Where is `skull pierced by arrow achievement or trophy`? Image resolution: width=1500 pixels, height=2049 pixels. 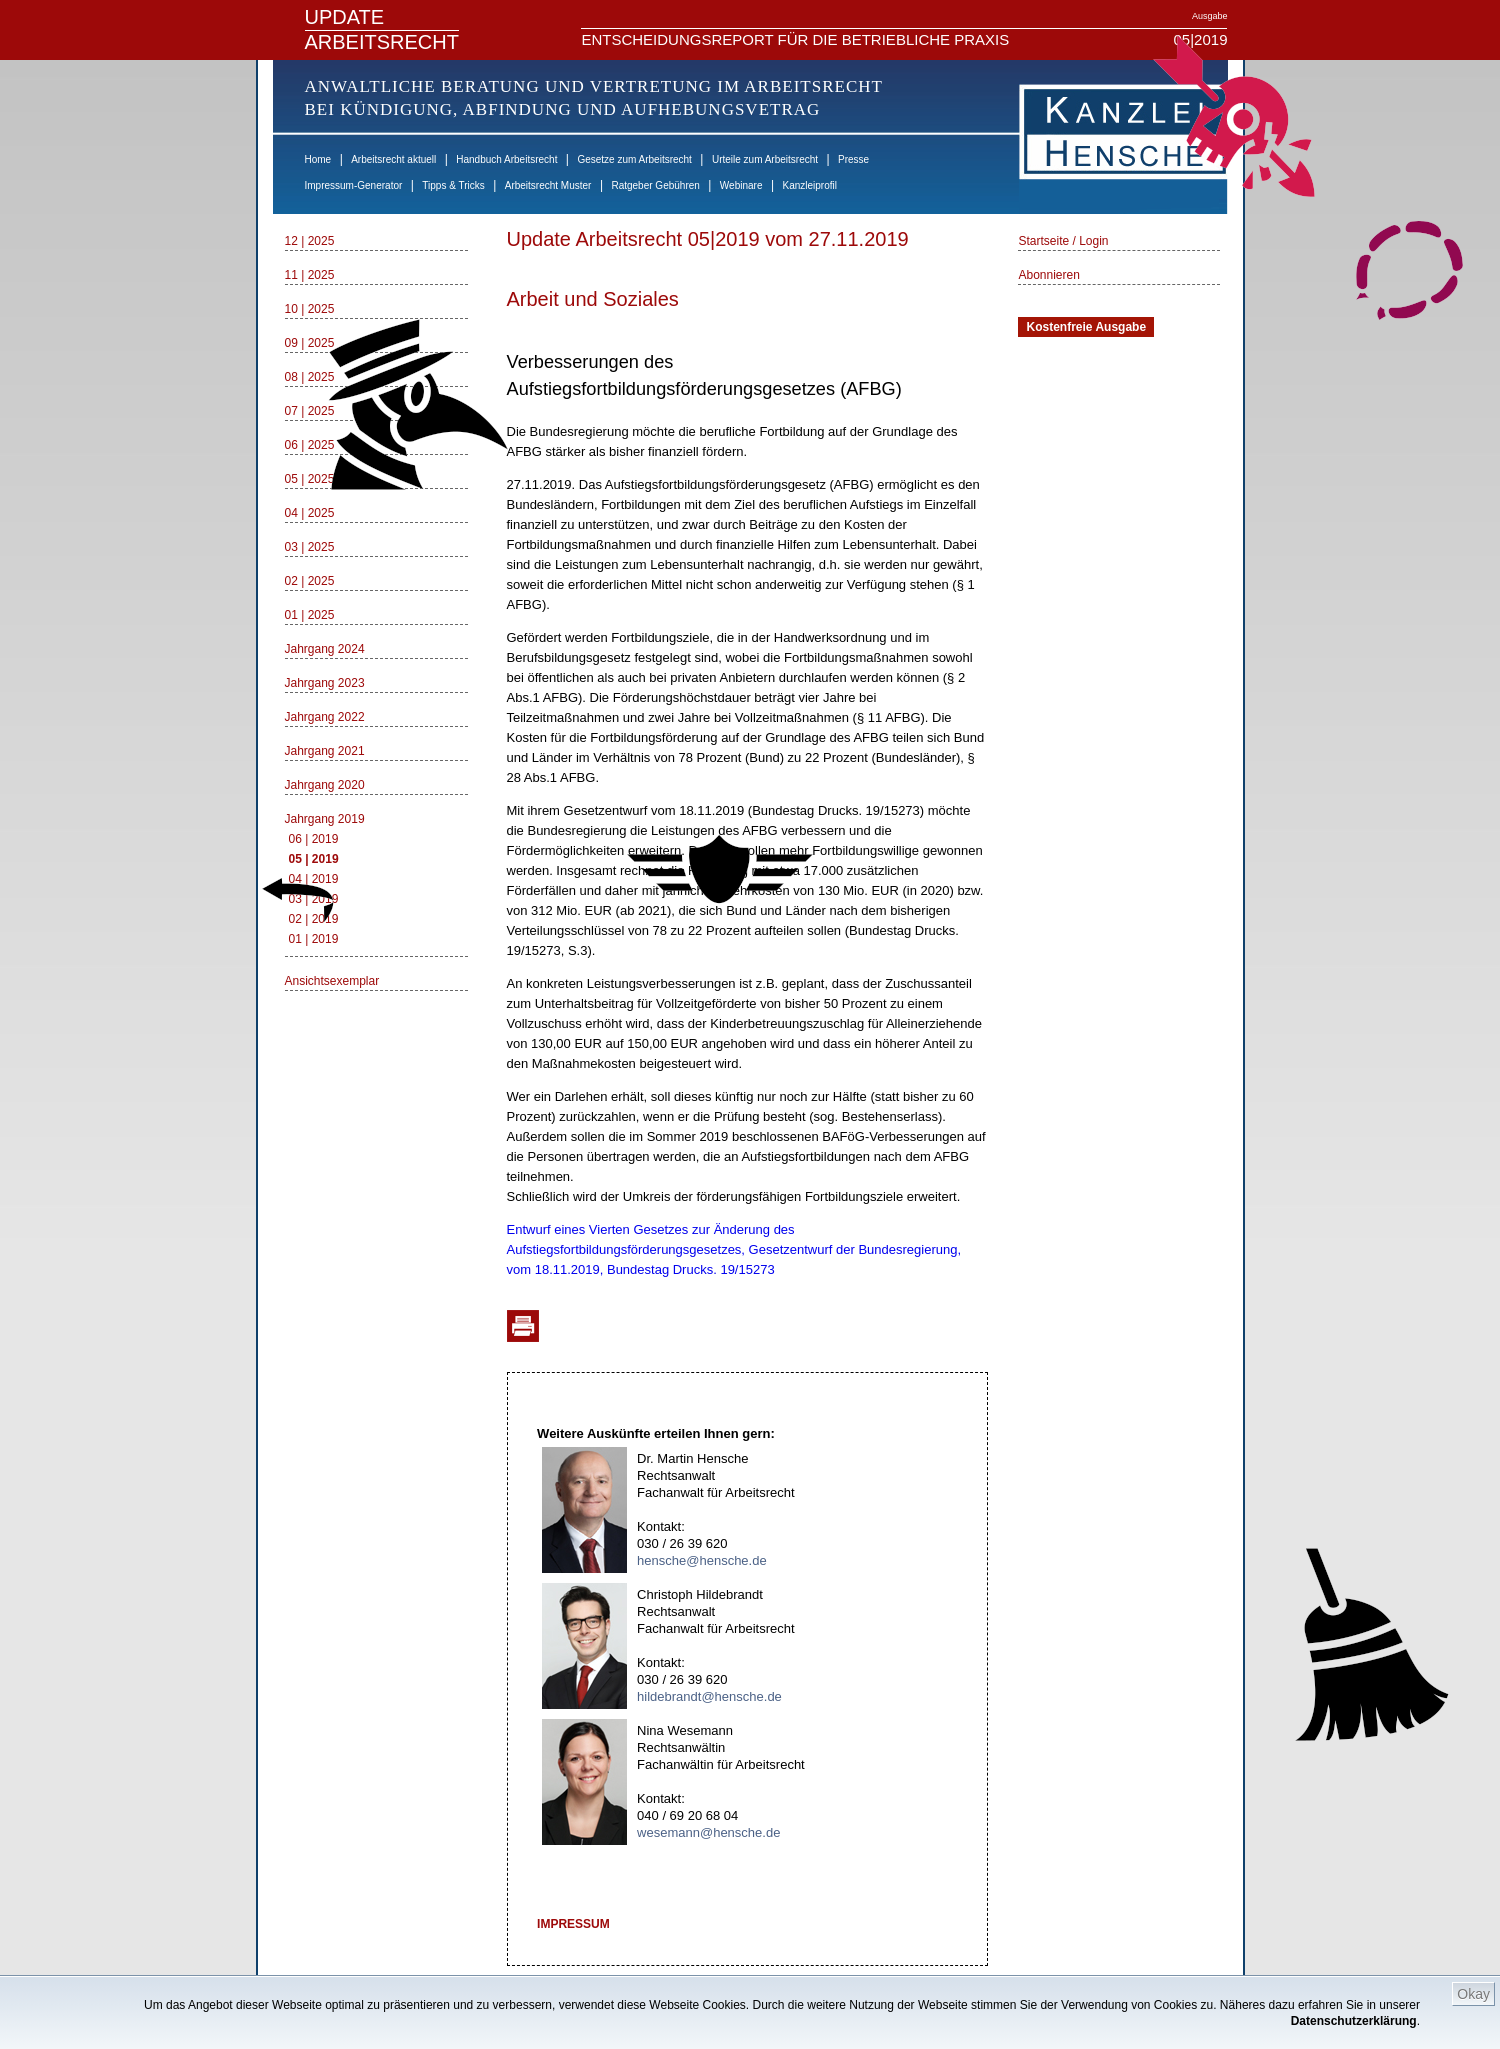 skull pierced by arrow achievement or trophy is located at coordinates (1235, 116).